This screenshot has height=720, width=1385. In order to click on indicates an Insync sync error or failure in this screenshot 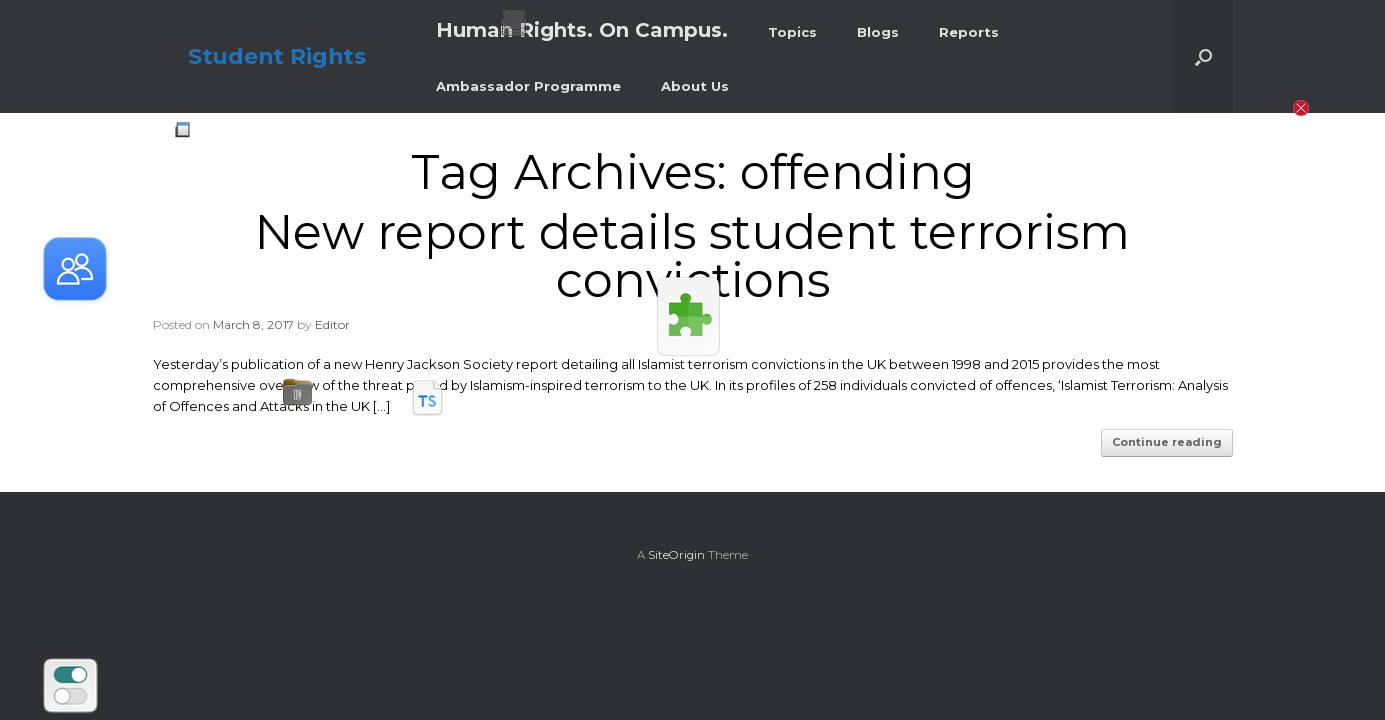, I will do `click(1301, 108)`.